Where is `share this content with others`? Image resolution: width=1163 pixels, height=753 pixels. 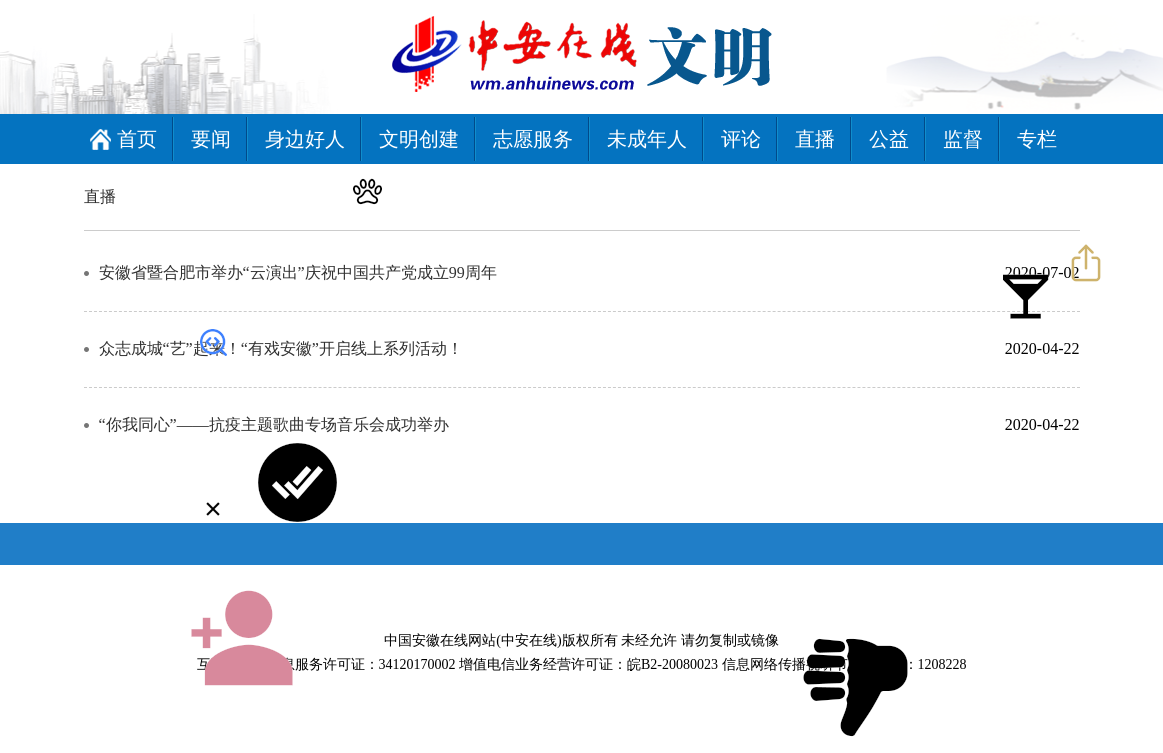
share this content with others is located at coordinates (1086, 263).